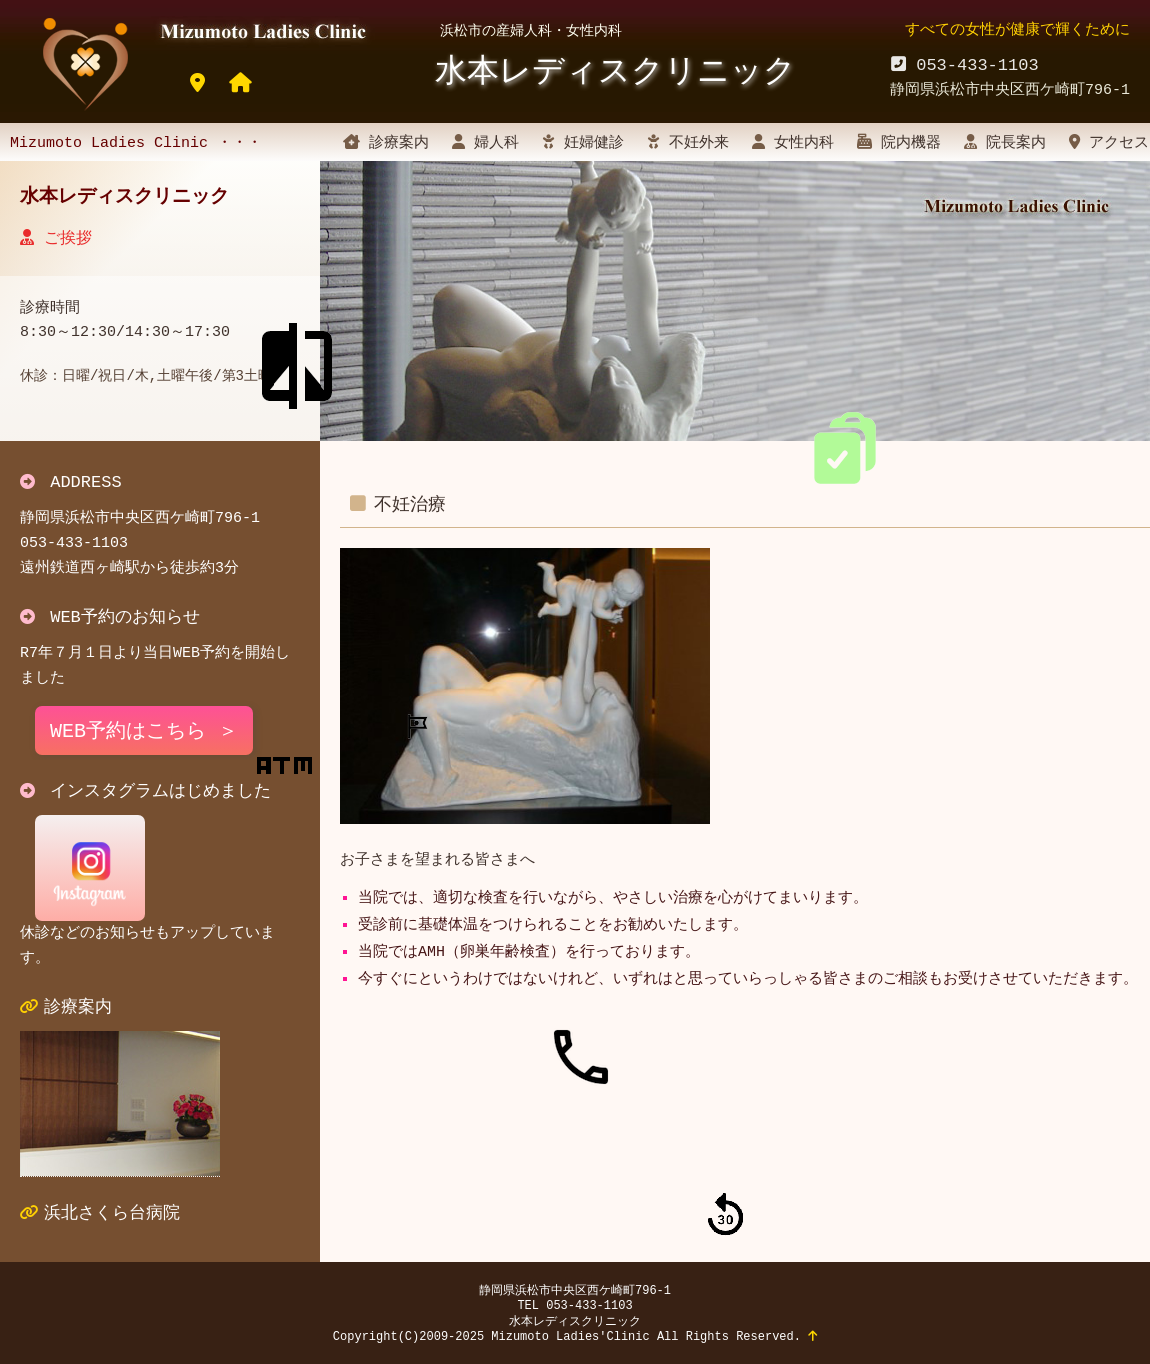 Image resolution: width=1150 pixels, height=1364 pixels. What do you see at coordinates (581, 1057) in the screenshot?
I see `make a phone call` at bounding box center [581, 1057].